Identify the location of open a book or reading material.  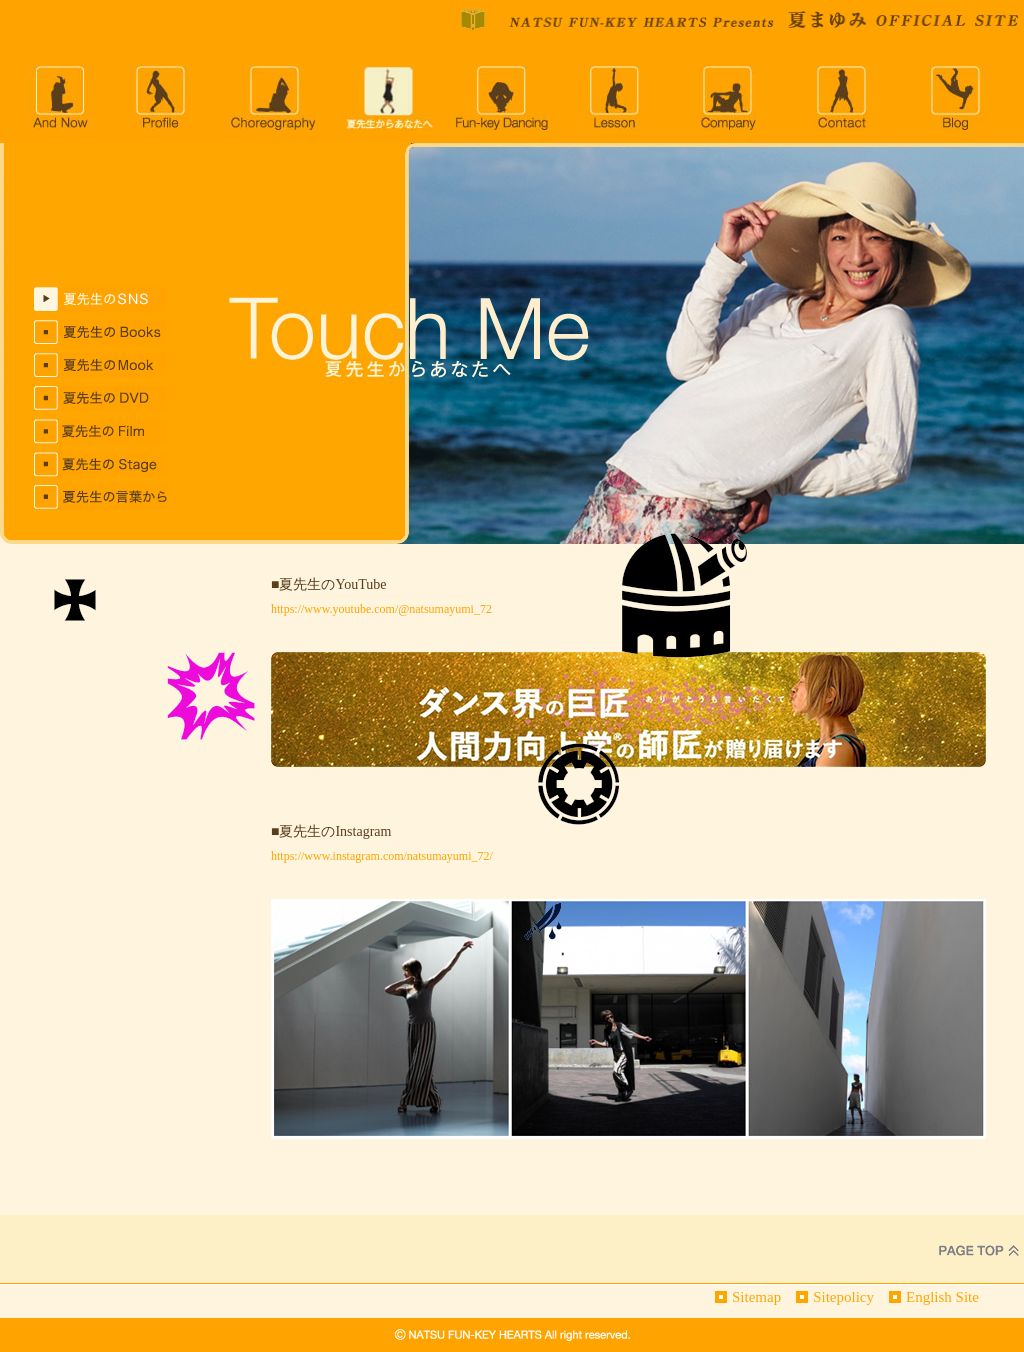
(473, 20).